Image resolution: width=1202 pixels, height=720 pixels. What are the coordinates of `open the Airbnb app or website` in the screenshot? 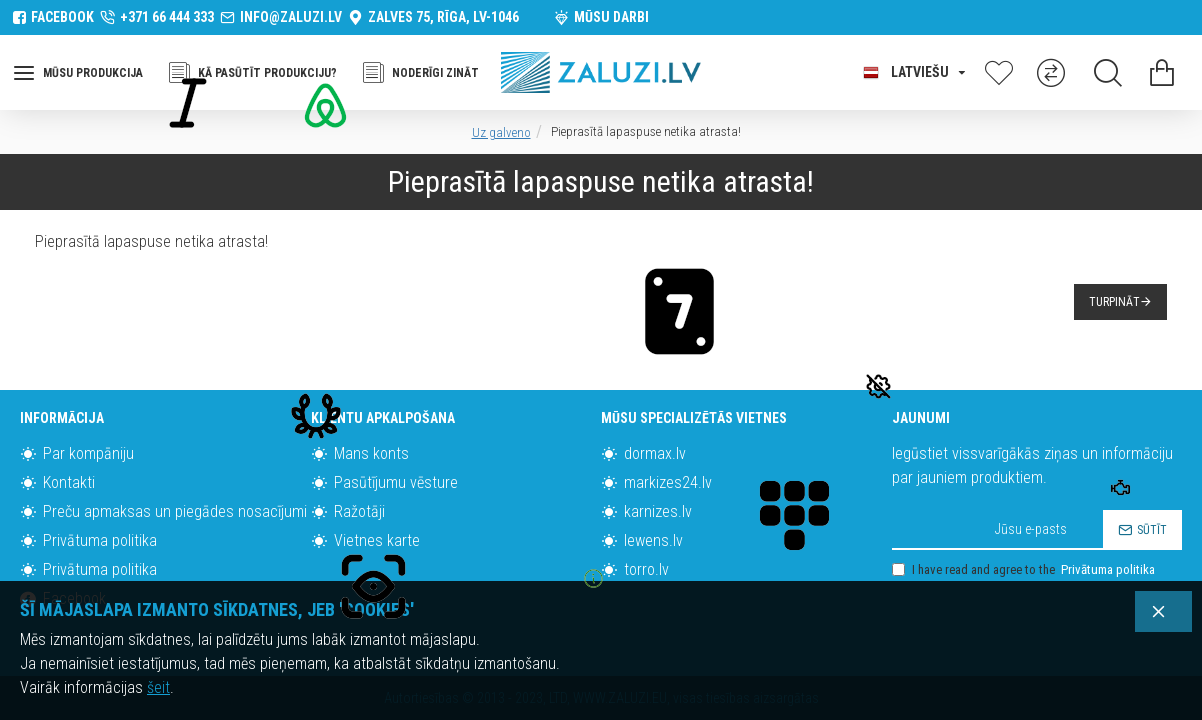 It's located at (325, 105).